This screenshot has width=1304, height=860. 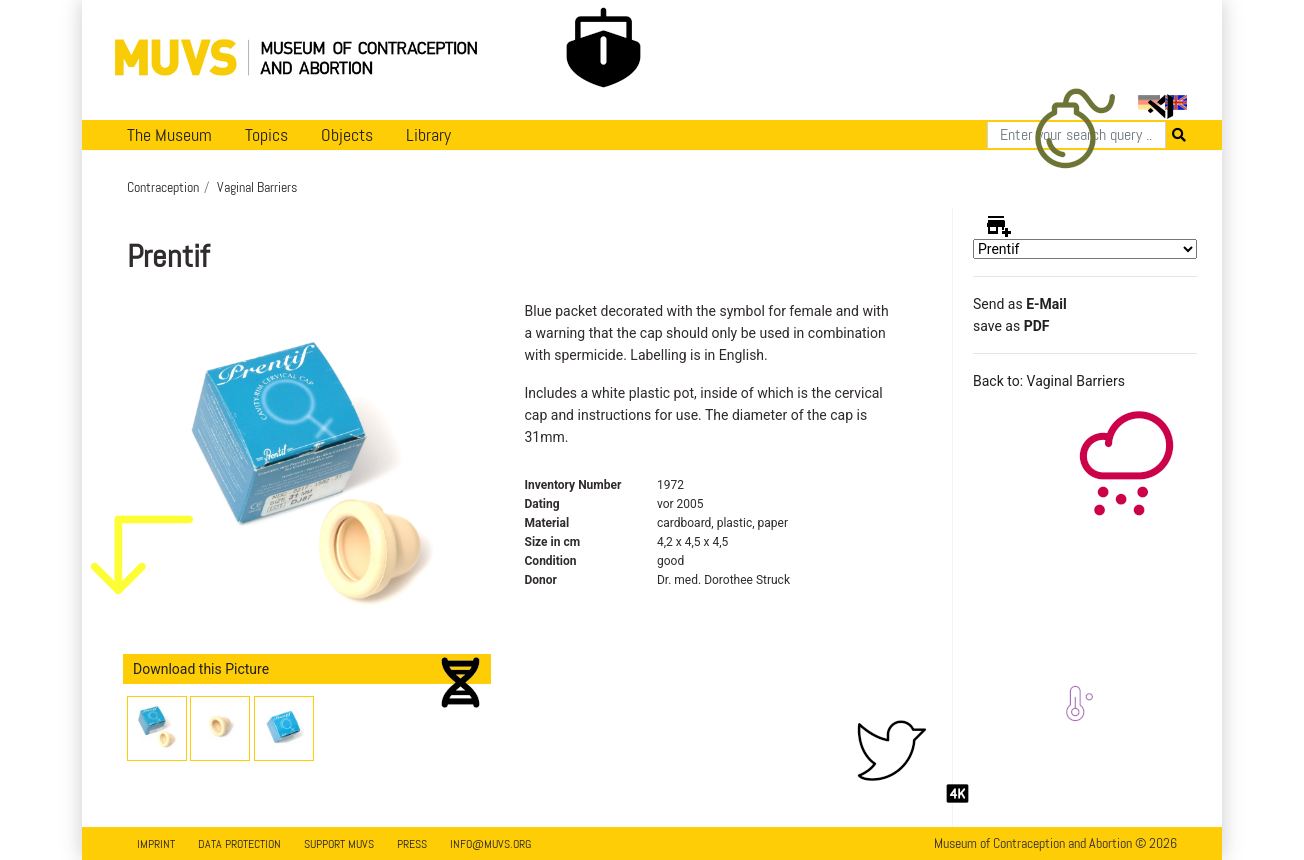 I want to click on access genetics or DNA-related features, so click(x=460, y=682).